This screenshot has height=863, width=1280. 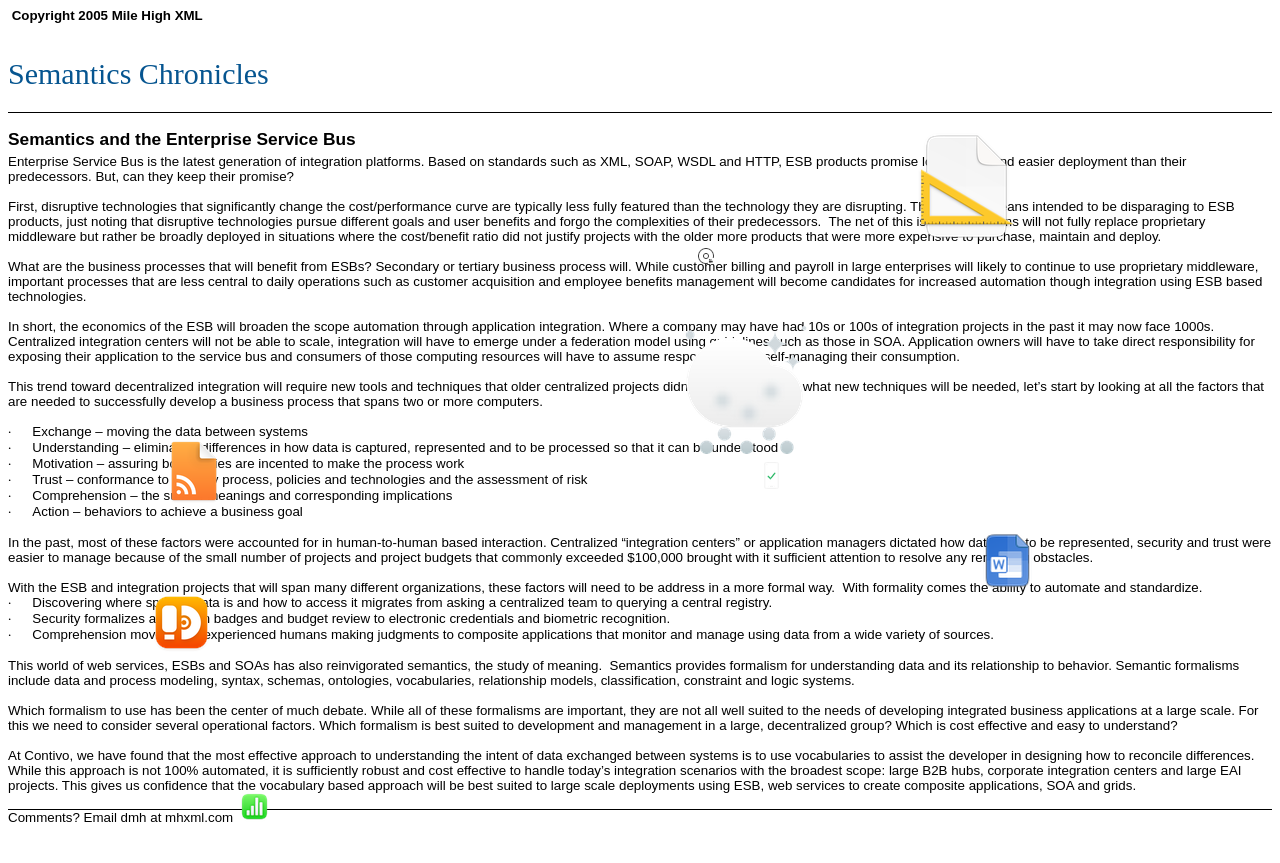 I want to click on smartphone successfully connected, so click(x=771, y=475).